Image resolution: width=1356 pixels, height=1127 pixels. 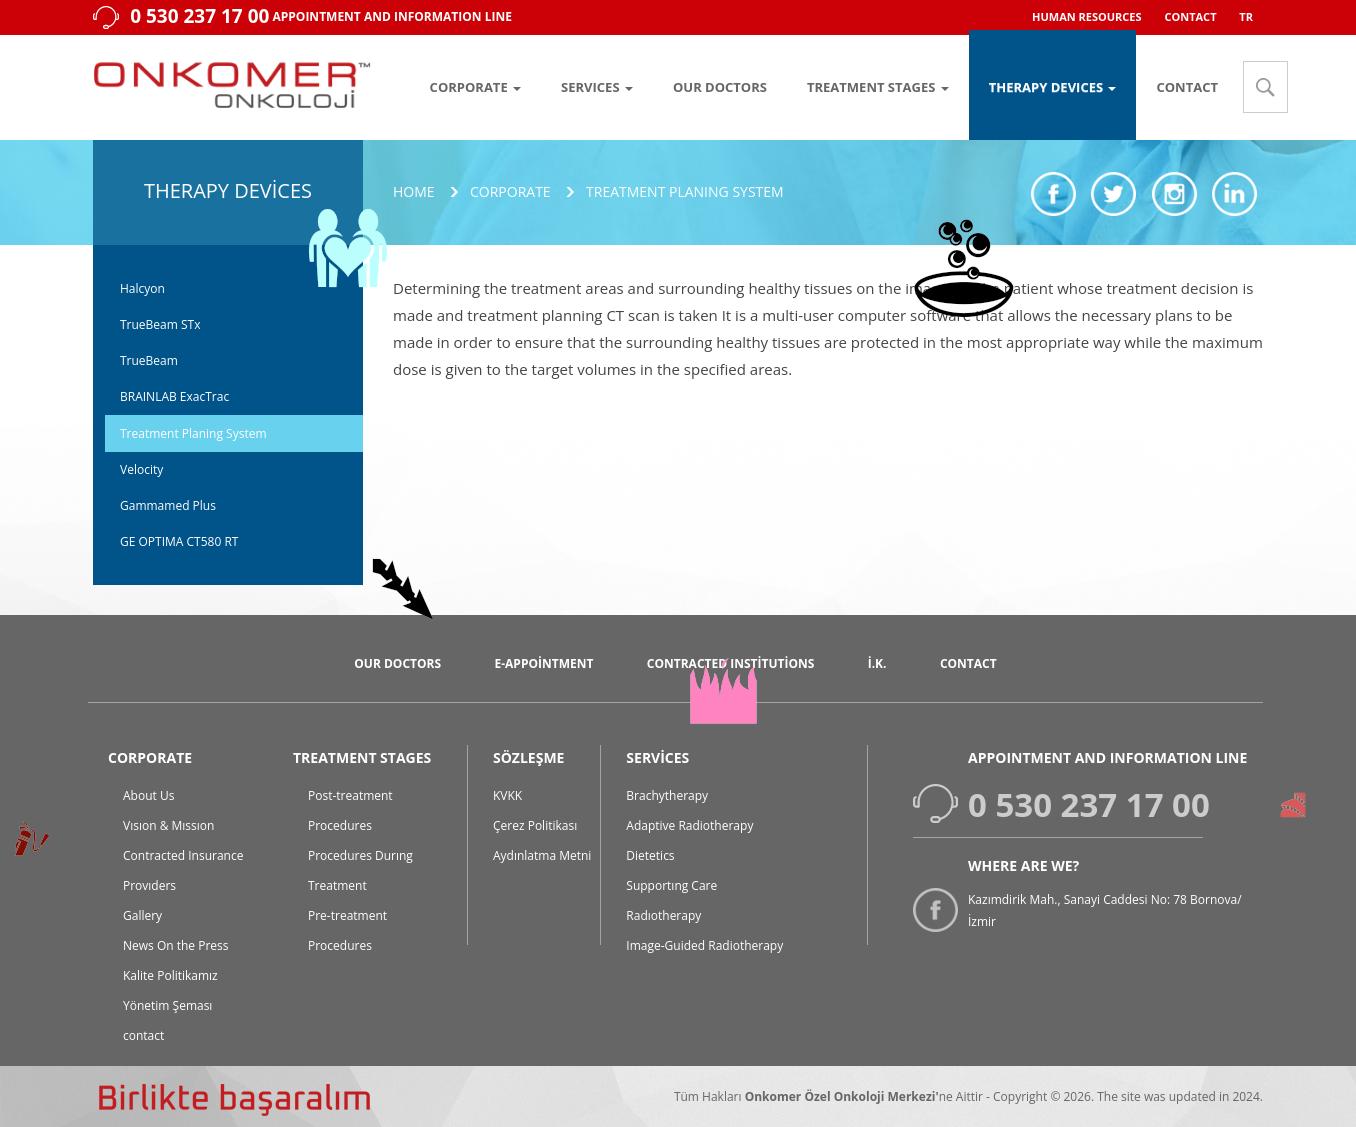 I want to click on indicates a romantic relationship or couple status, so click(x=348, y=248).